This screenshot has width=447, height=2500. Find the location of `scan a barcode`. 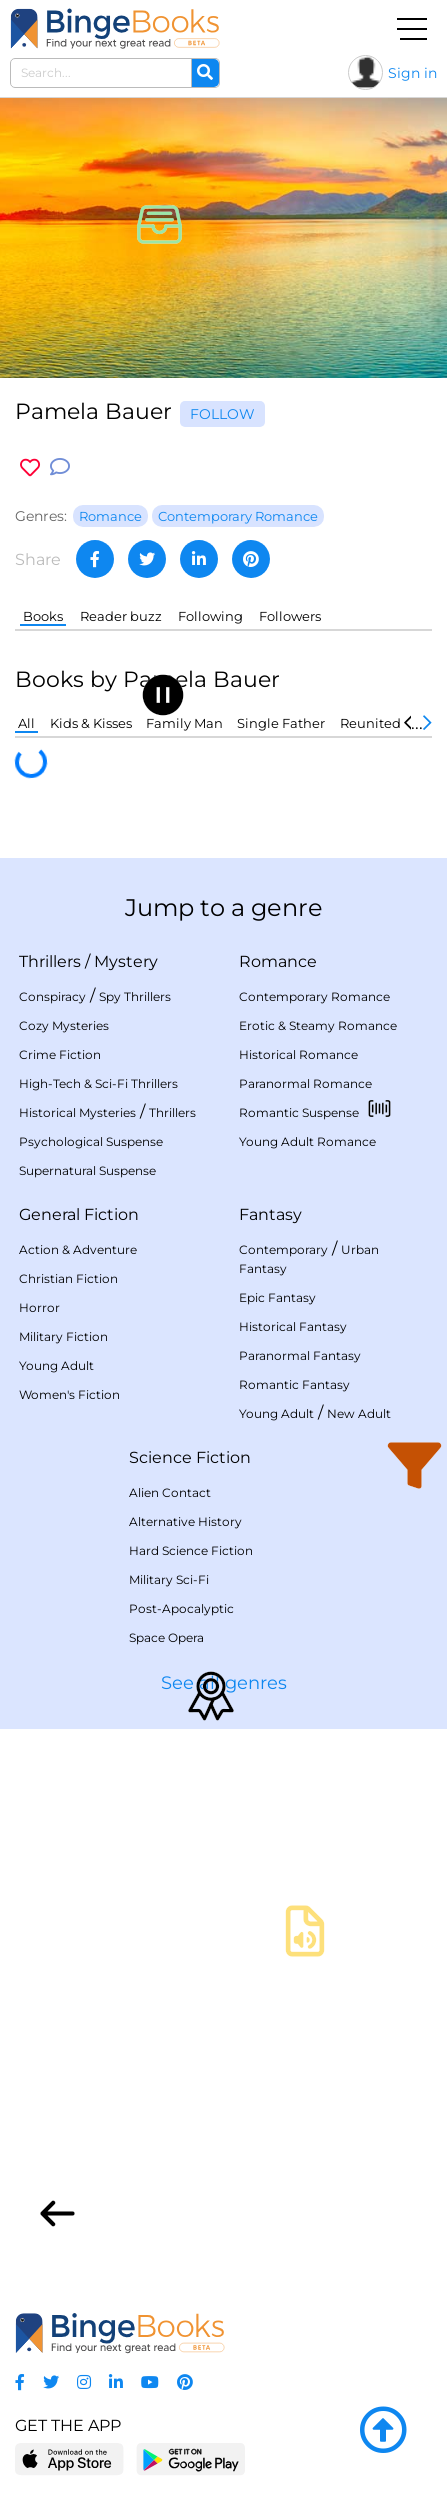

scan a barcode is located at coordinates (379, 1108).